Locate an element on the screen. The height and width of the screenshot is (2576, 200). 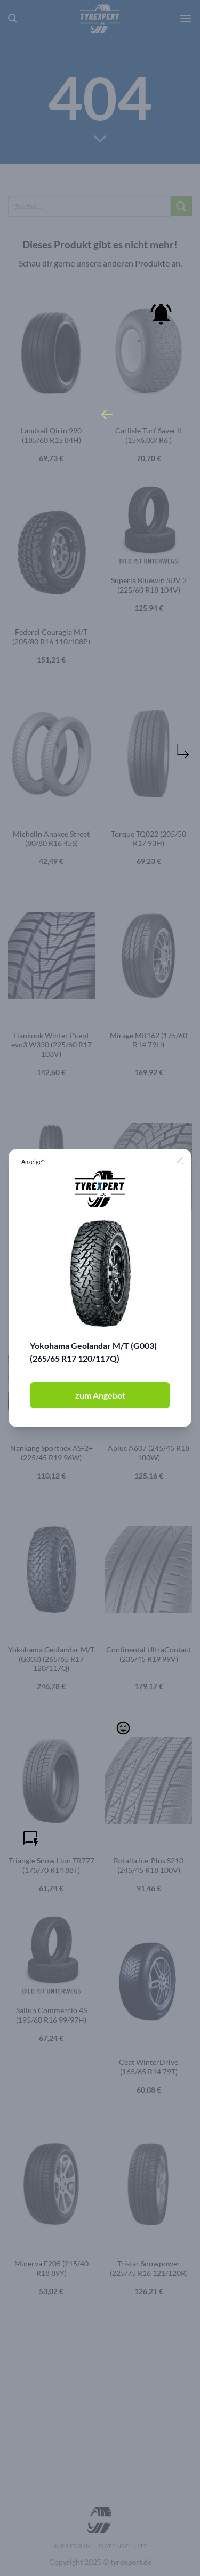
indicates active or incoming notifications is located at coordinates (161, 314).